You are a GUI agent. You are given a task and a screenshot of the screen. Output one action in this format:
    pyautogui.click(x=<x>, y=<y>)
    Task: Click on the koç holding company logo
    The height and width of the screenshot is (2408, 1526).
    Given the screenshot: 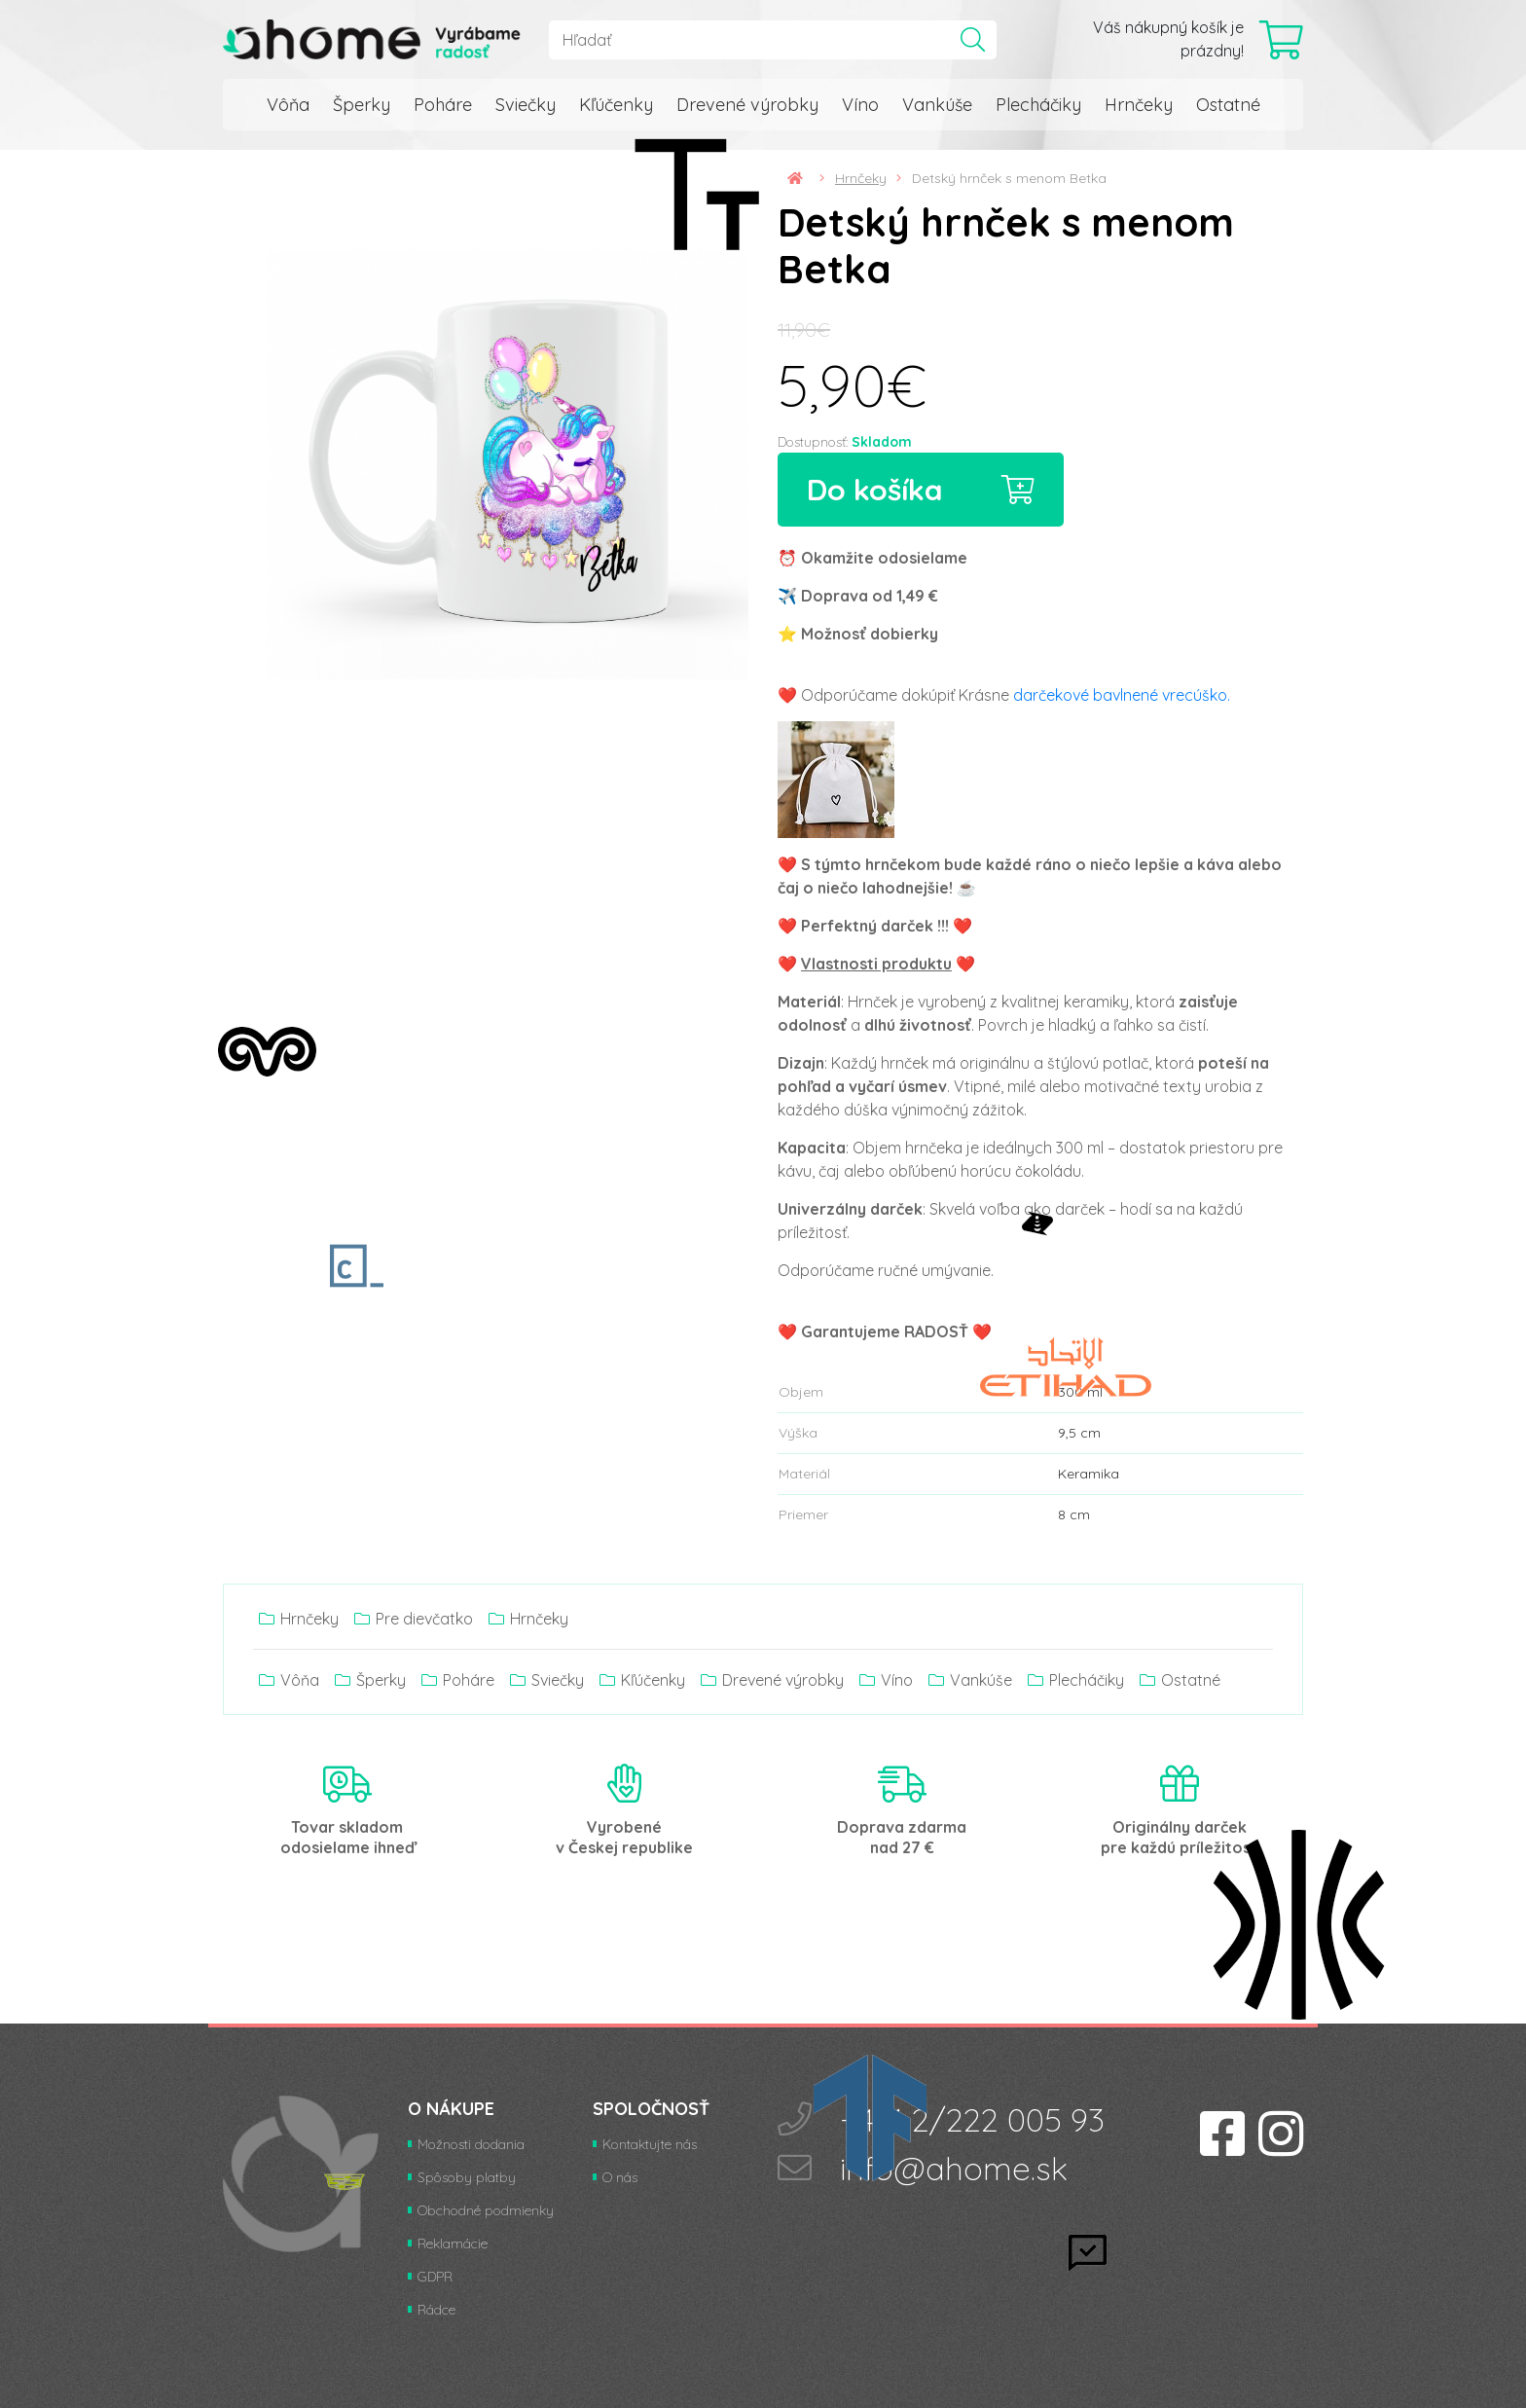 What is the action you would take?
    pyautogui.click(x=267, y=1051)
    